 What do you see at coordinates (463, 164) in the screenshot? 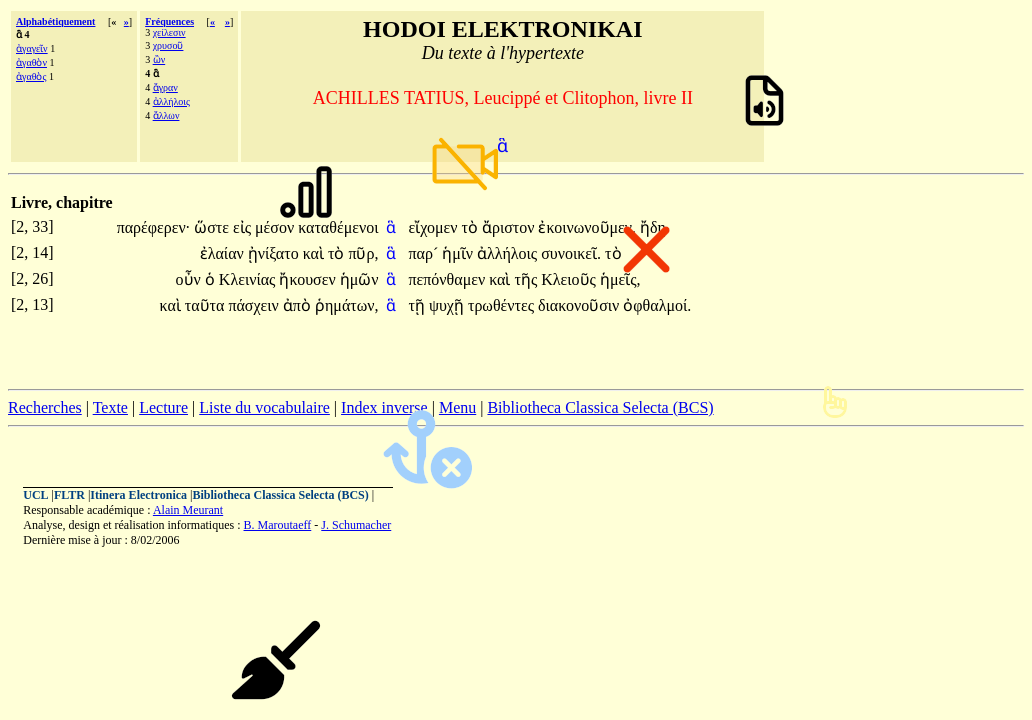
I see `turn off camera or disable video` at bounding box center [463, 164].